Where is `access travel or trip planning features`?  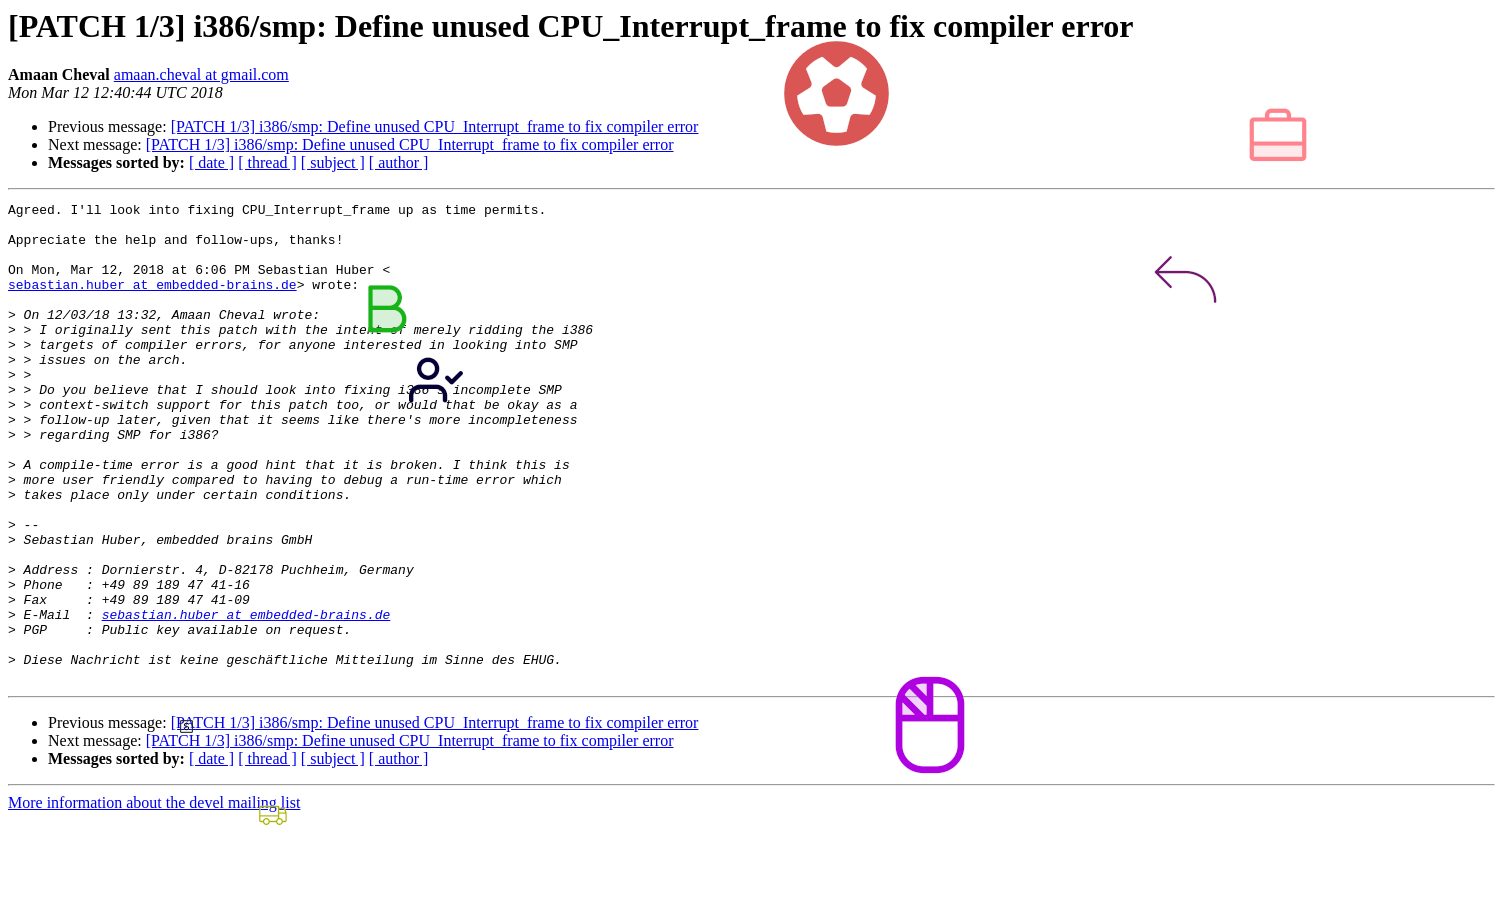
access travel or trip planning features is located at coordinates (1278, 137).